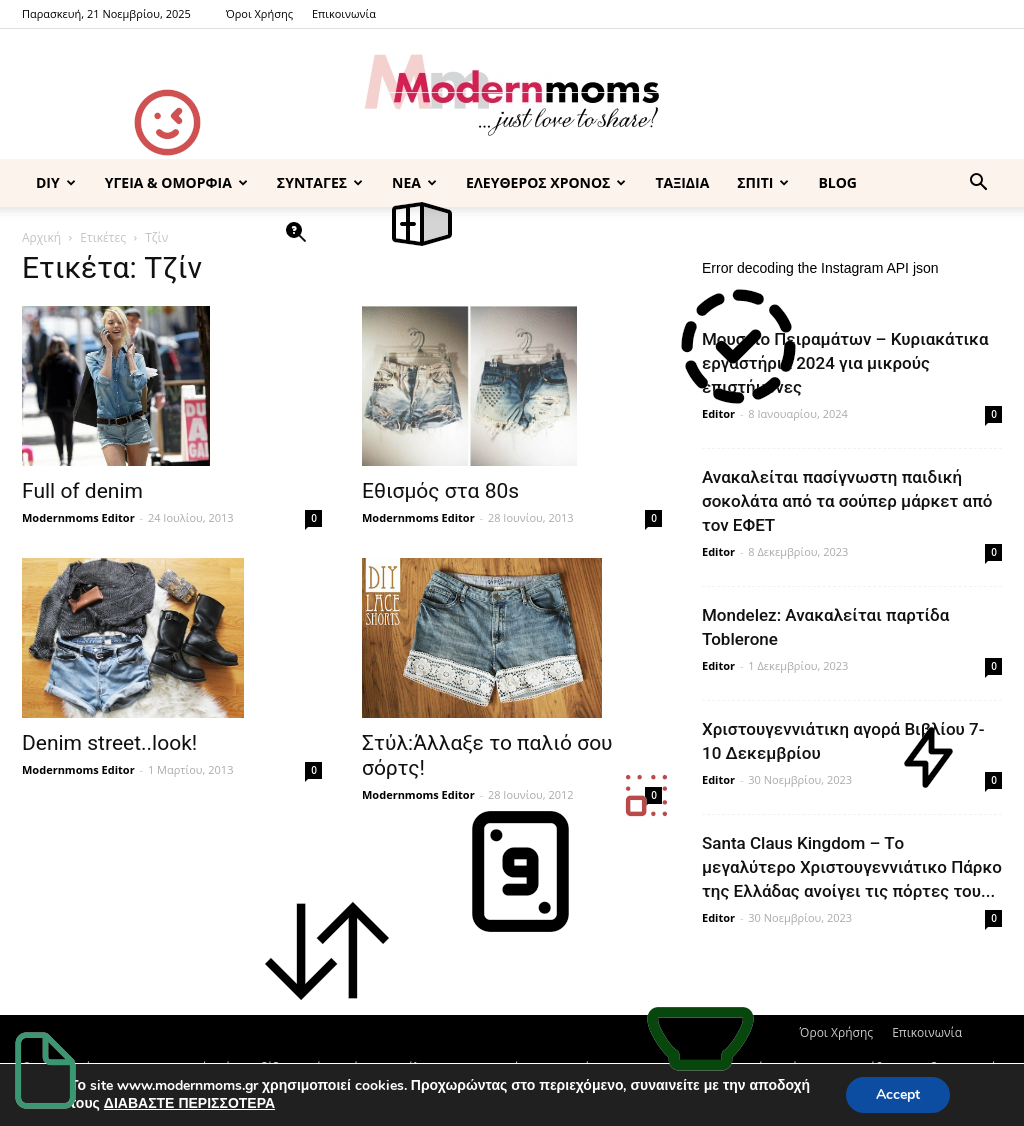  Describe the element at coordinates (45, 1070) in the screenshot. I see `view document details` at that location.